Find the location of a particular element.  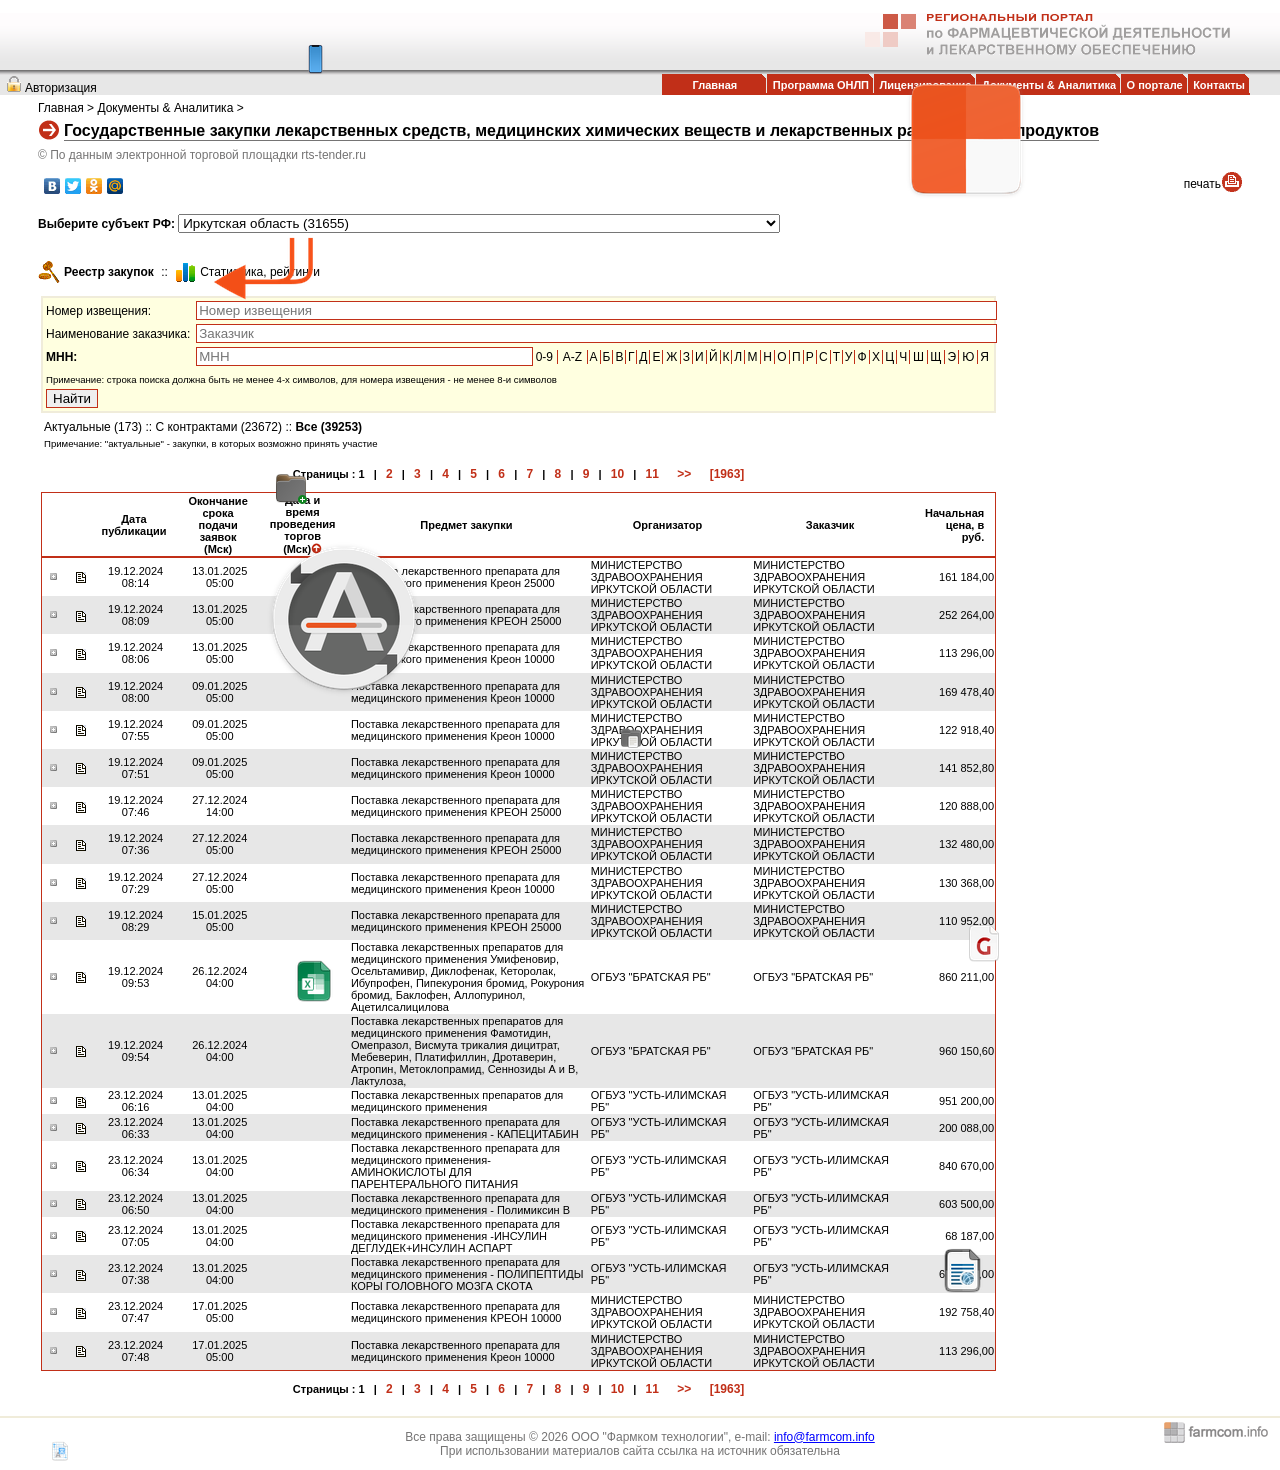

check for and install system software updates is located at coordinates (344, 619).